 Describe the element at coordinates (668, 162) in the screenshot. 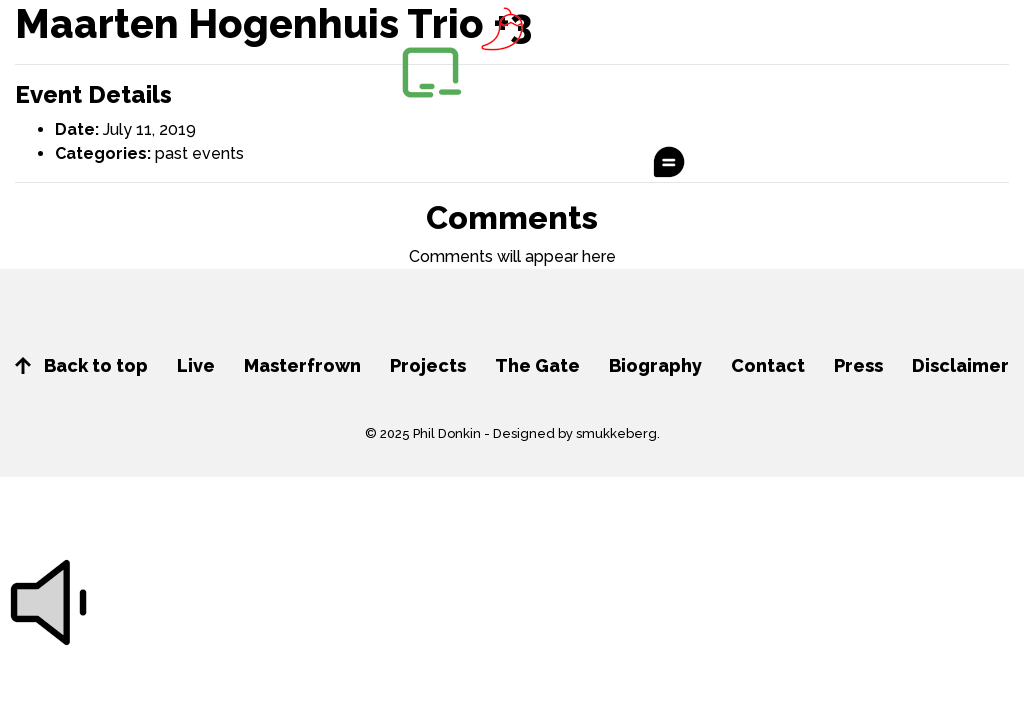

I see `open chat or messaging` at that location.